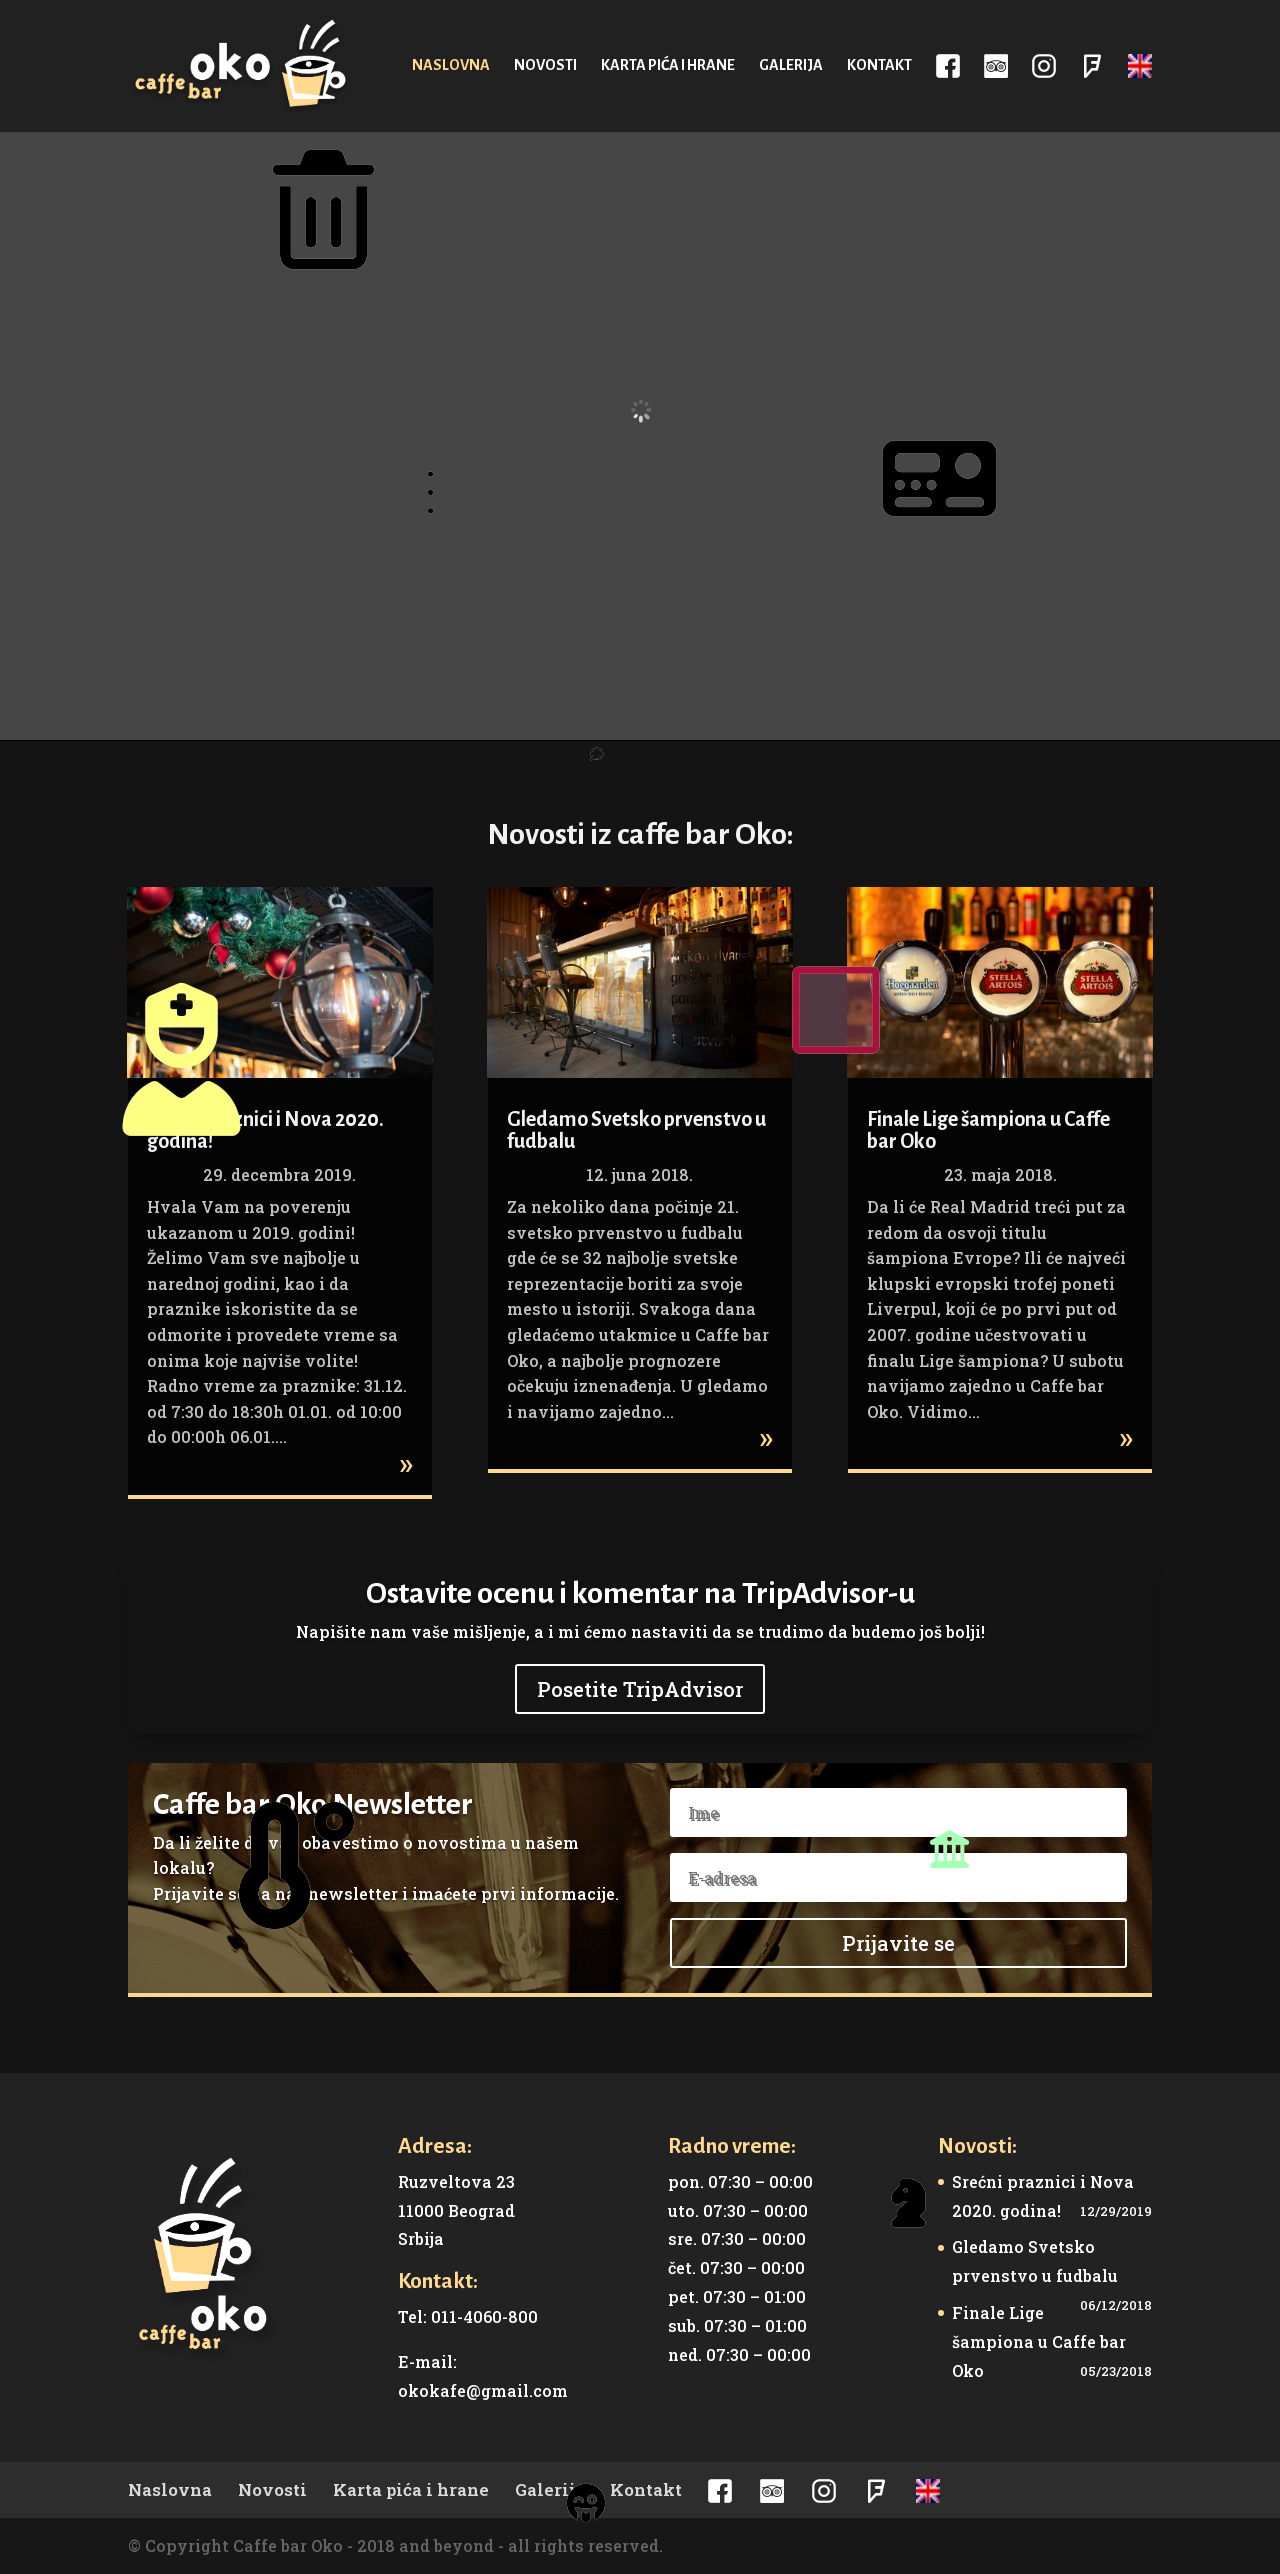 The image size is (1280, 2574). What do you see at coordinates (181, 1063) in the screenshot?
I see `access healthcare or nursing services` at bounding box center [181, 1063].